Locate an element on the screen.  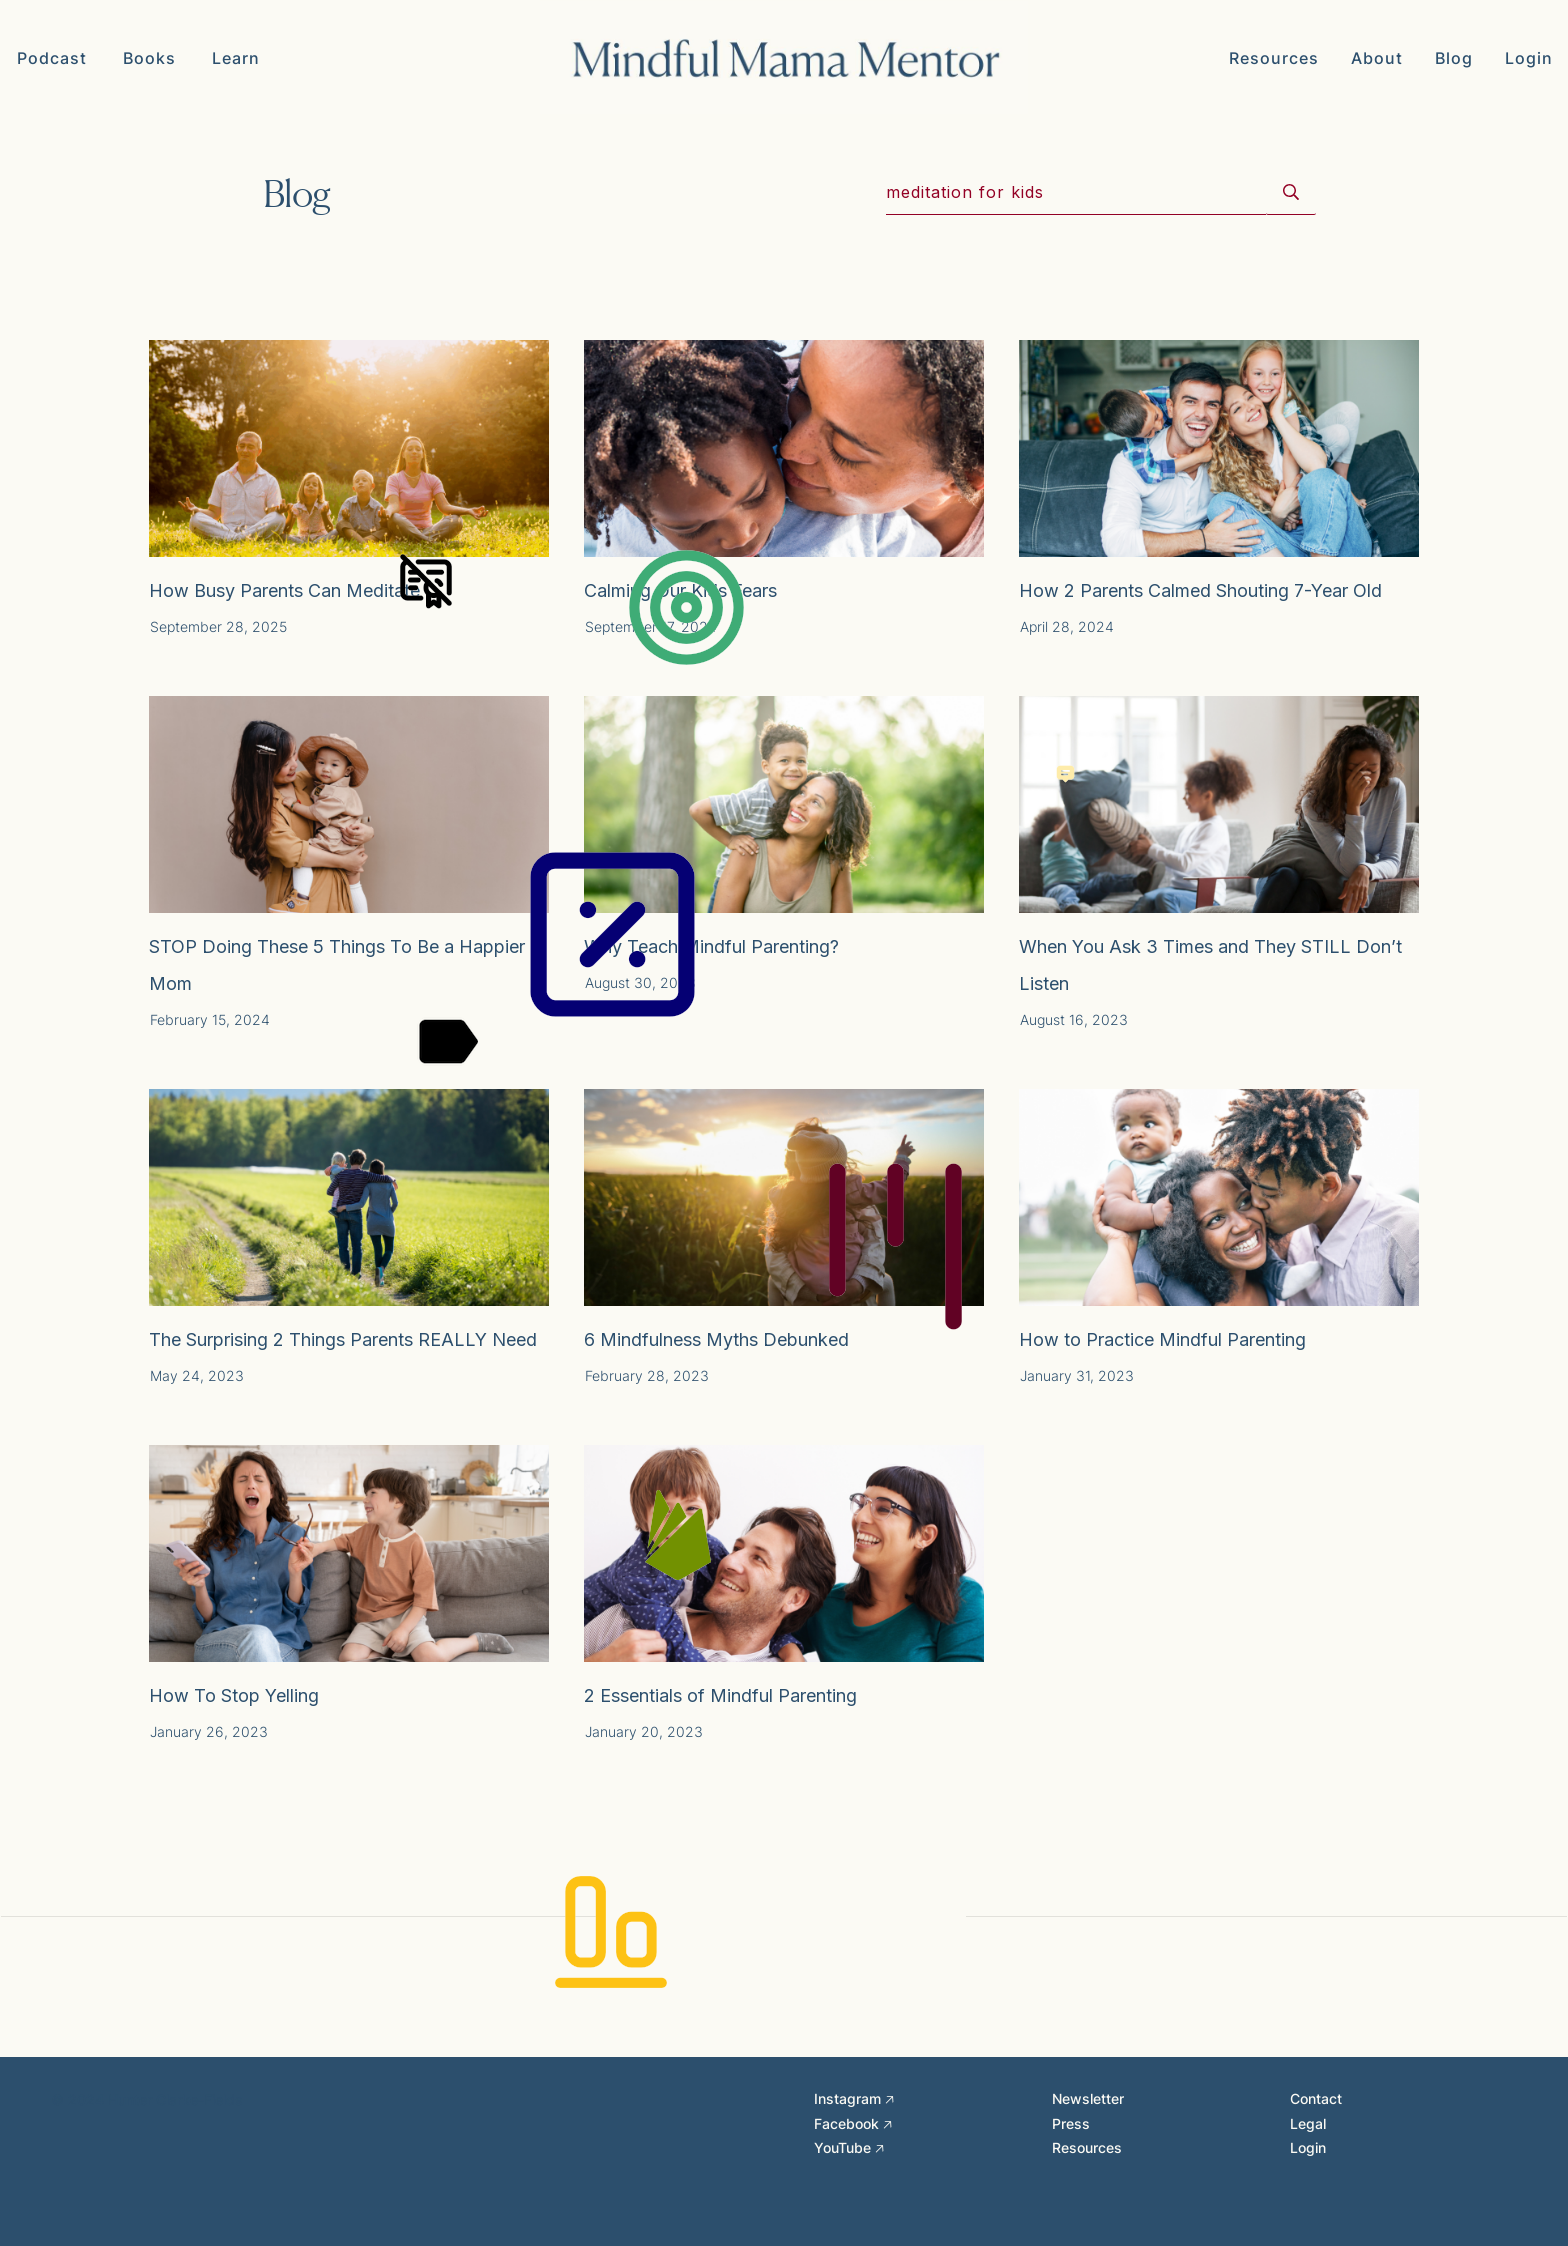
view or apply a discount is located at coordinates (612, 934).